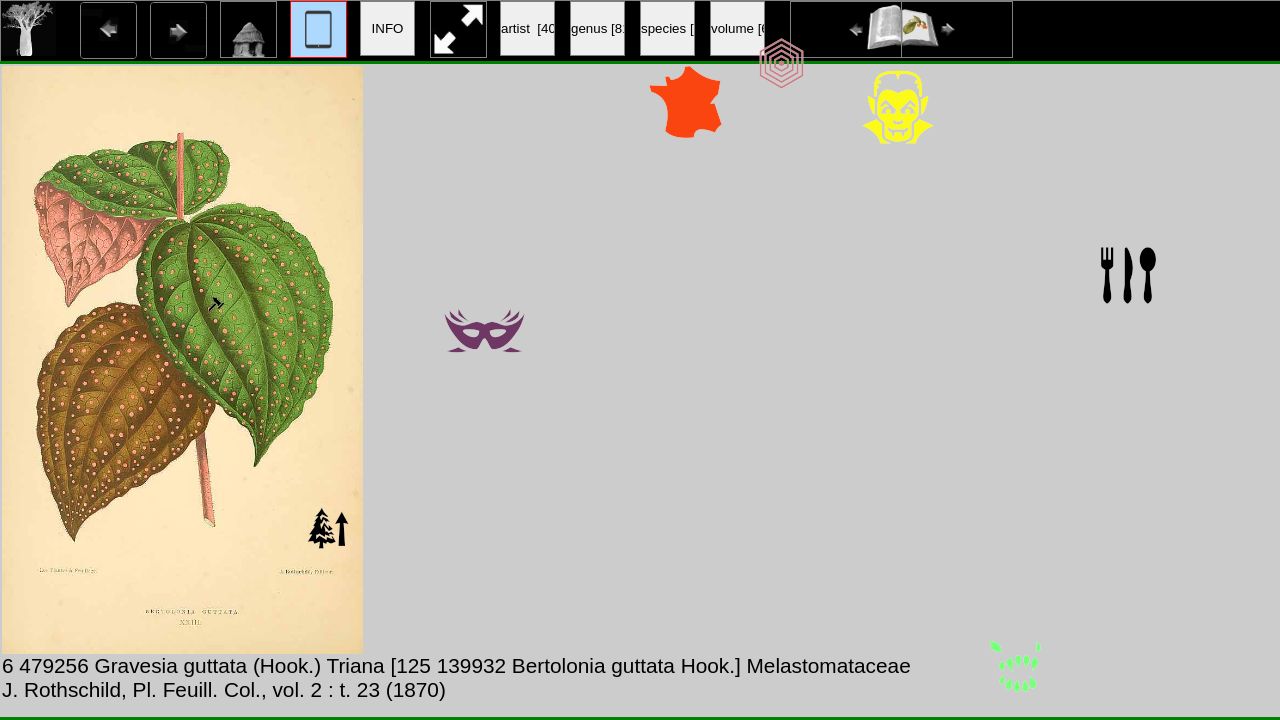 This screenshot has width=1280, height=720. I want to click on access masquerade or costume party event, so click(484, 330).